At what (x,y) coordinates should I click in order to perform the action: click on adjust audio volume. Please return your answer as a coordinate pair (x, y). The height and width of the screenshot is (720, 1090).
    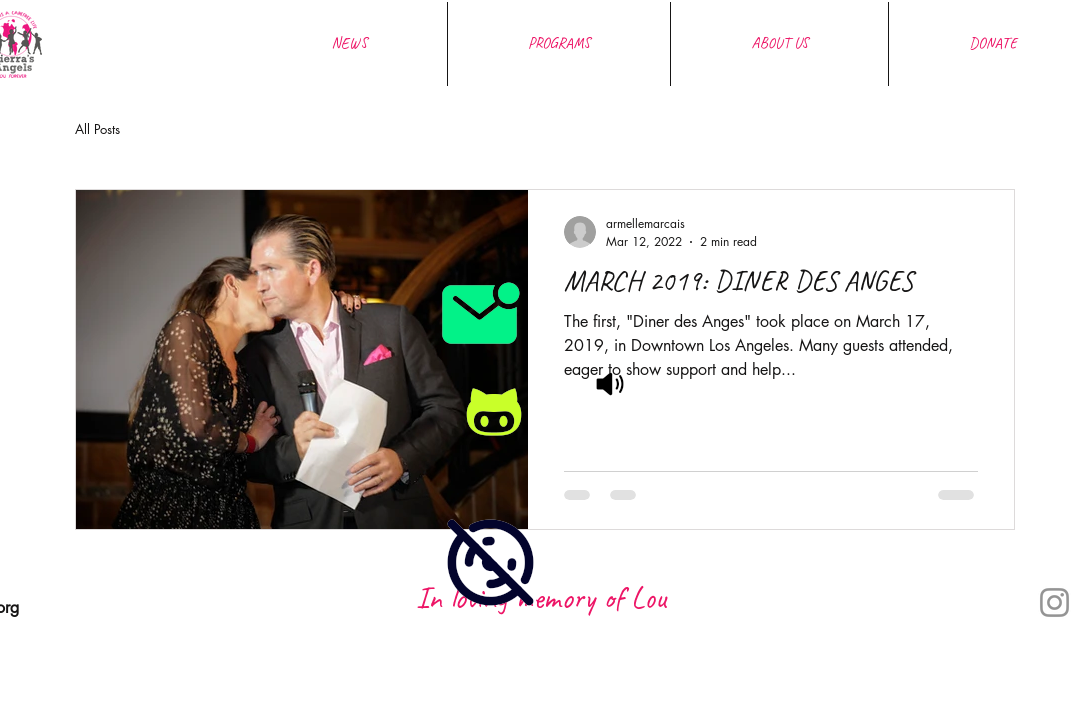
    Looking at the image, I should click on (610, 384).